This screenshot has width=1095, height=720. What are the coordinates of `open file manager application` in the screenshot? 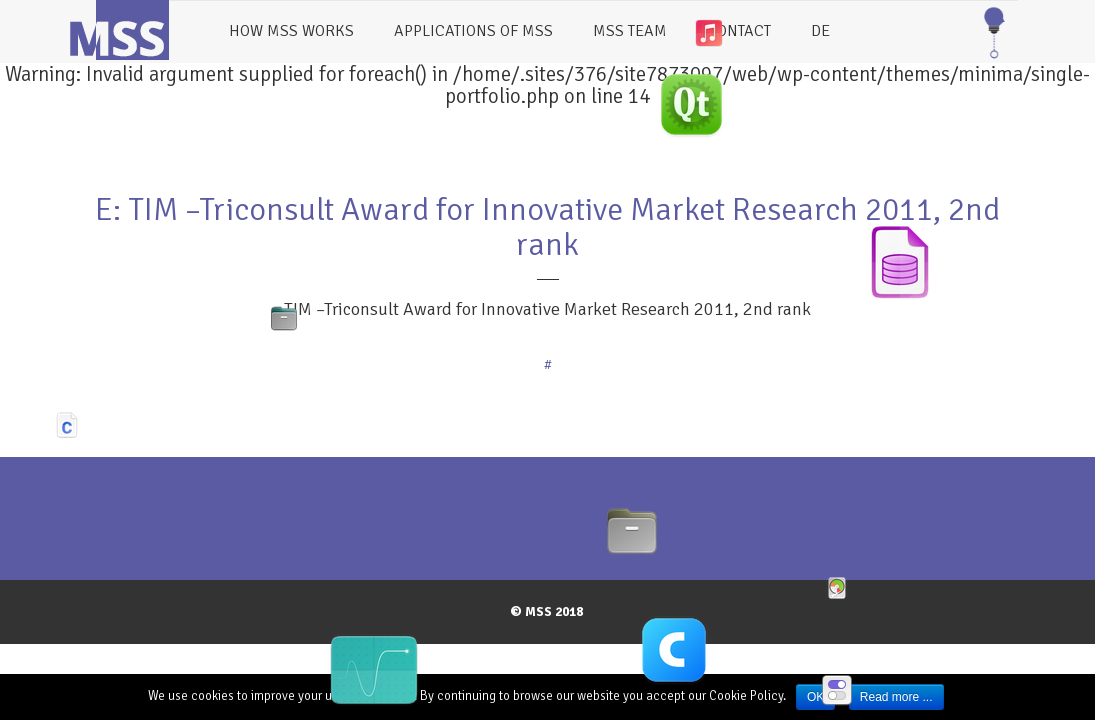 It's located at (284, 318).